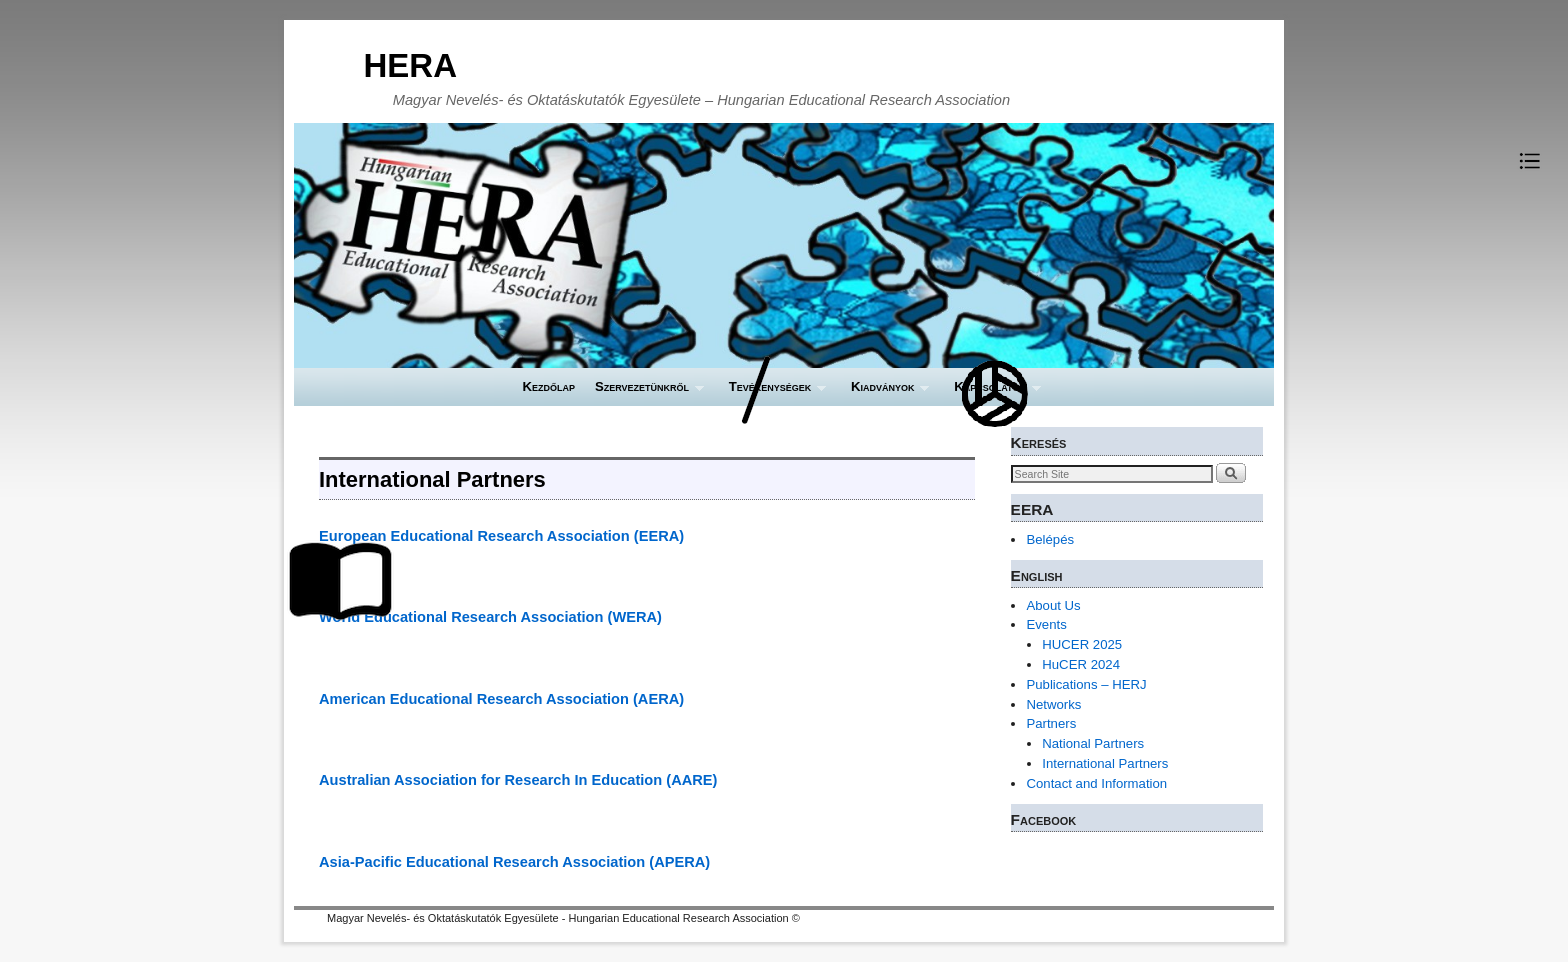 This screenshot has height=962, width=1568. What do you see at coordinates (340, 577) in the screenshot?
I see `import contacts from address book` at bounding box center [340, 577].